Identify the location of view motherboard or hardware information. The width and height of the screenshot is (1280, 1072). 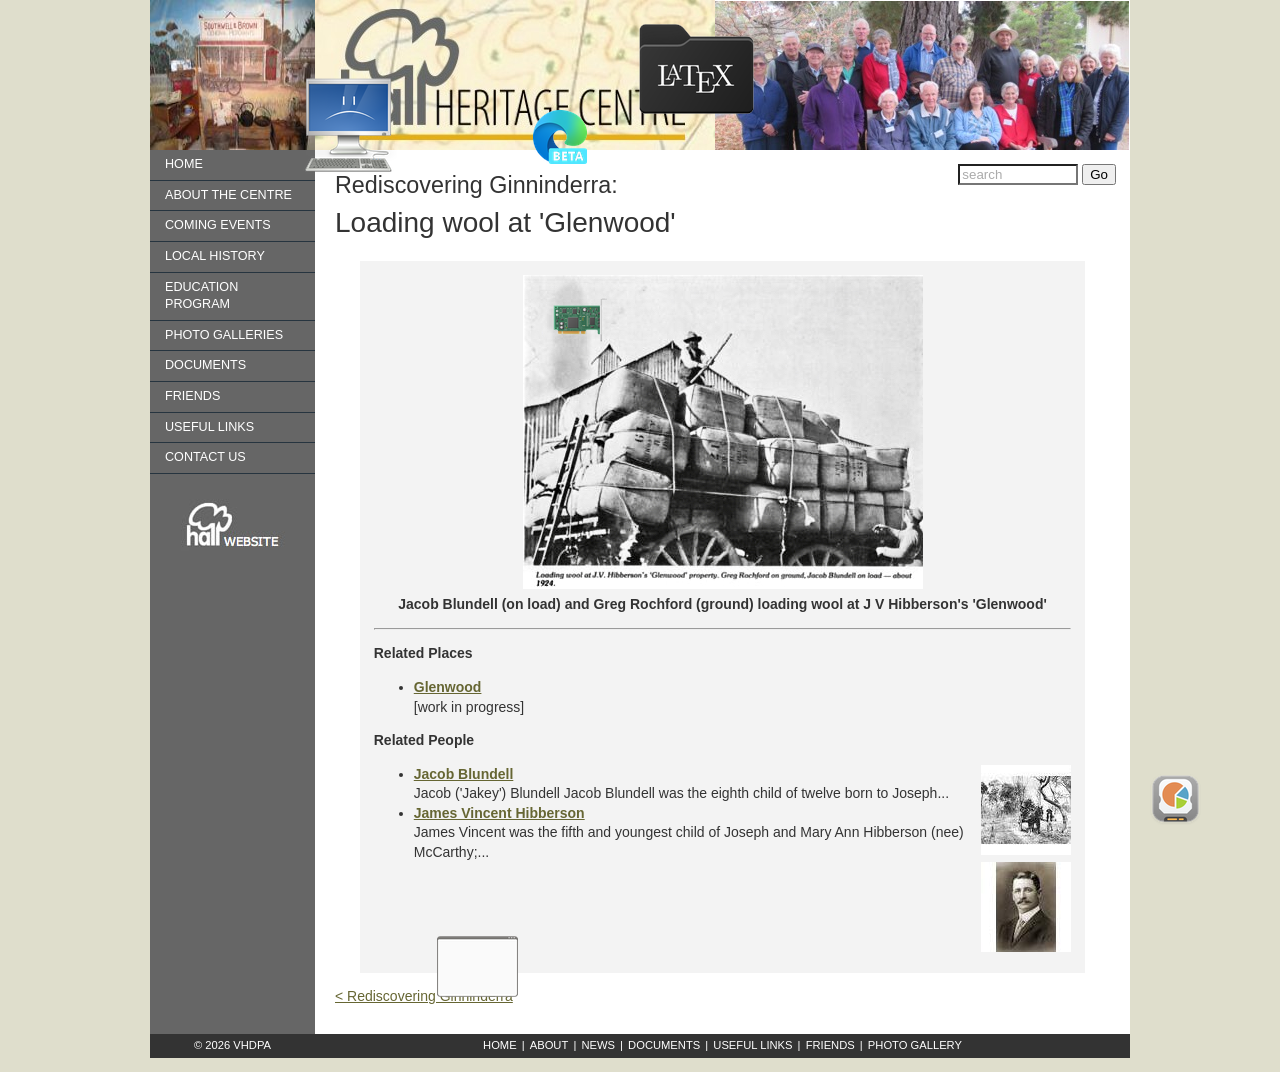
(580, 320).